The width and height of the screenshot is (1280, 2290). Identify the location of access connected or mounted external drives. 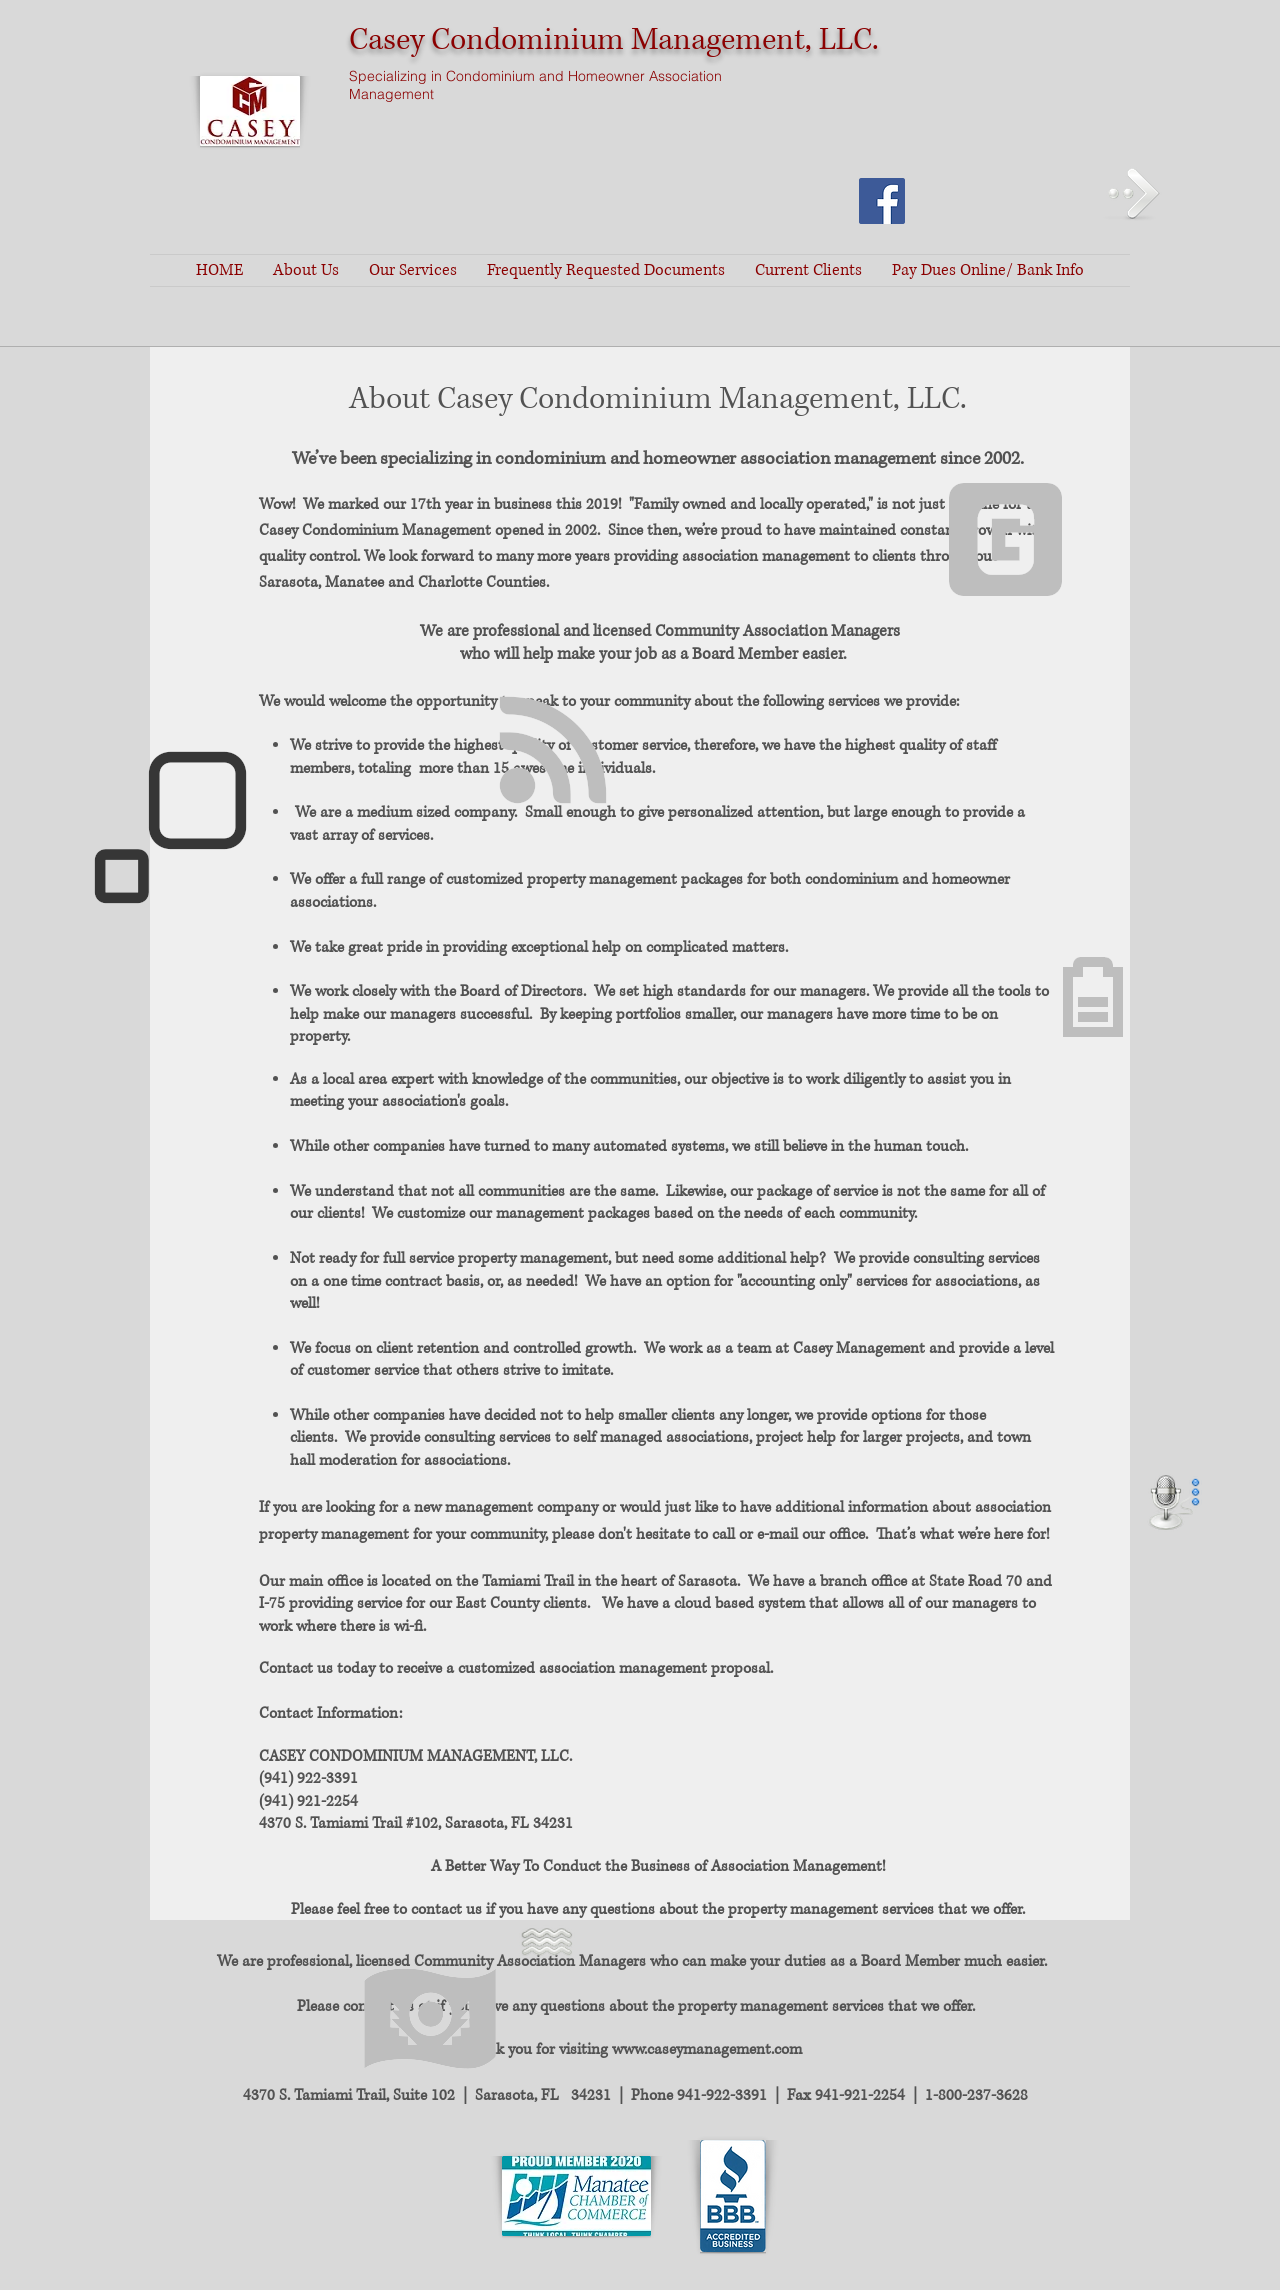
(170, 827).